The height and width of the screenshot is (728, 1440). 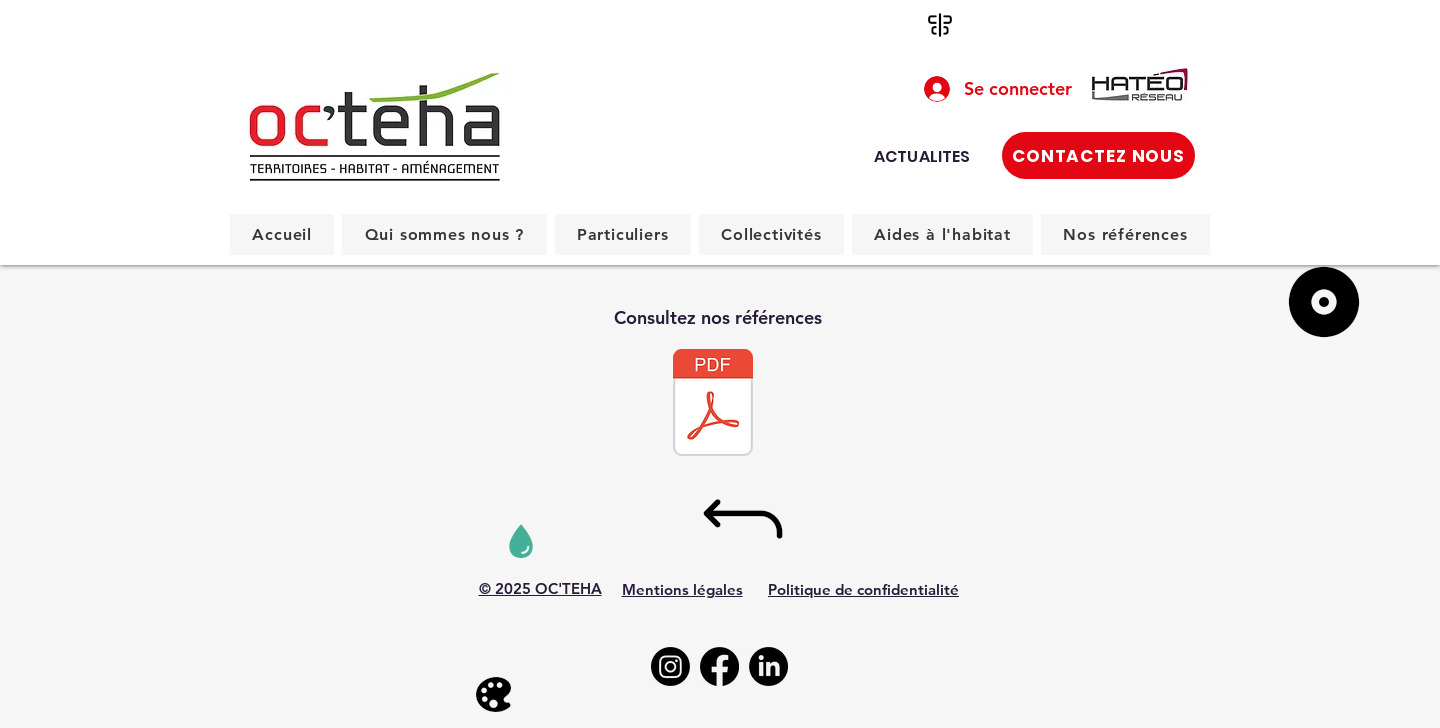 I want to click on go back to previous screen, so click(x=743, y=519).